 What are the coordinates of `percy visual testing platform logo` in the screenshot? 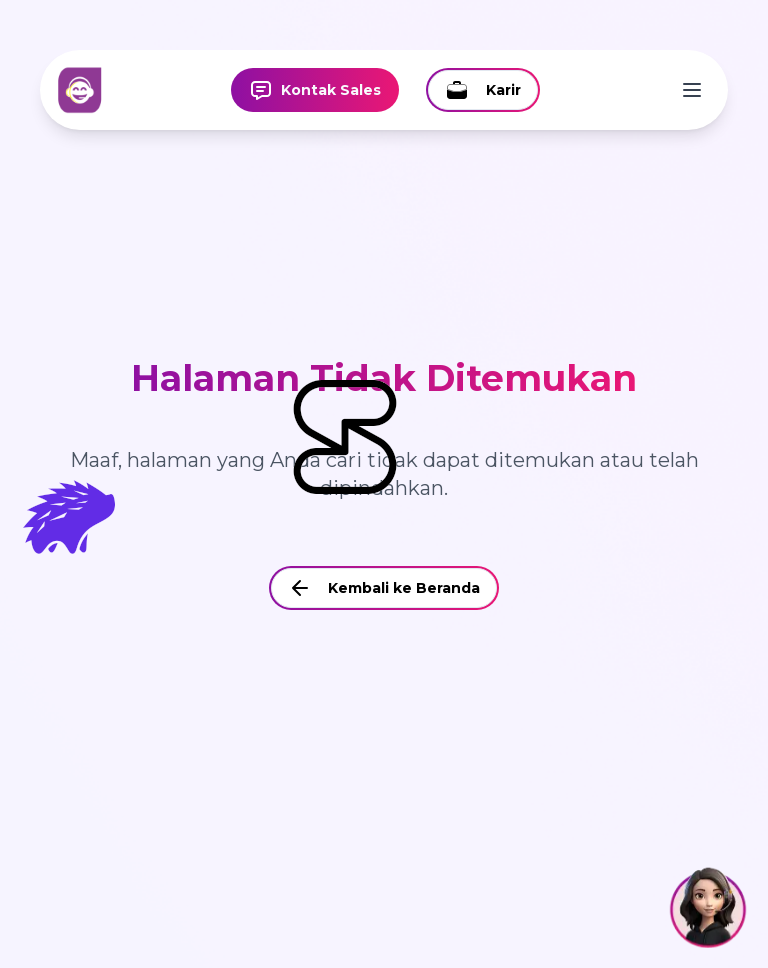 It's located at (69, 517).